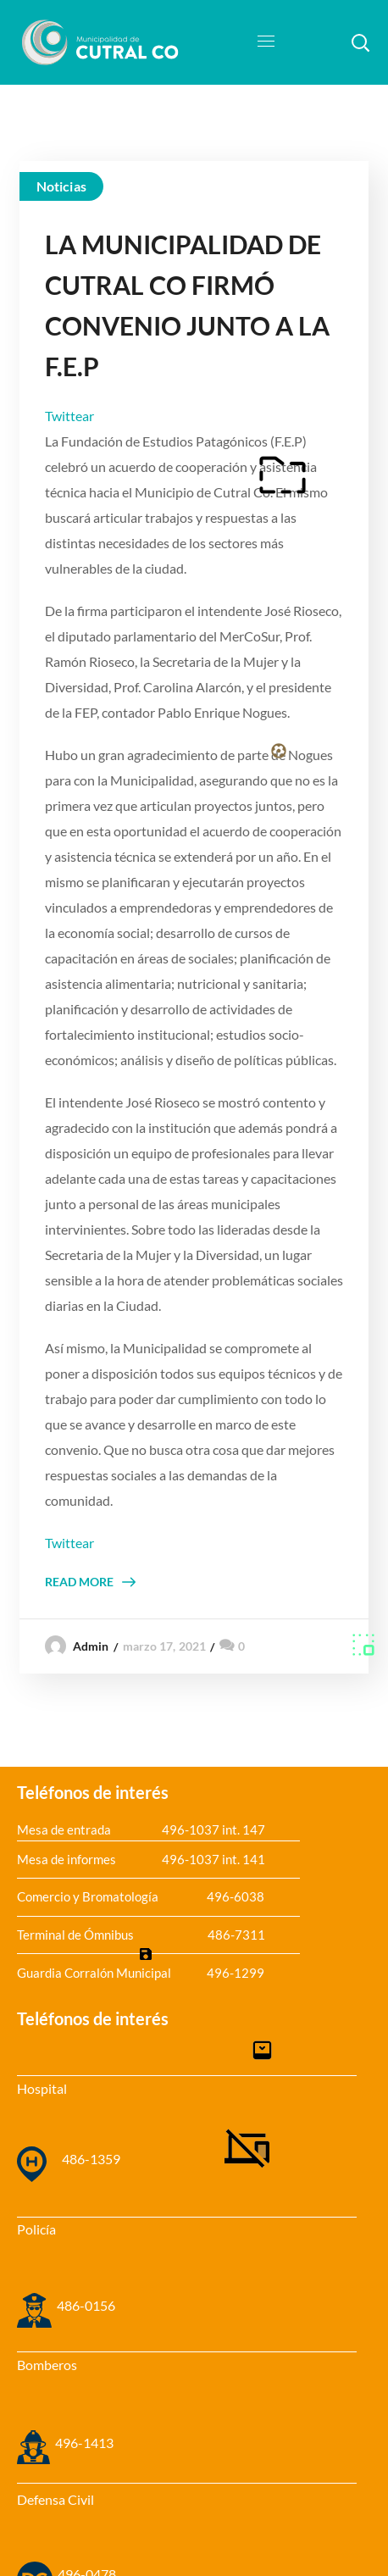  I want to click on align element to bottom-right corner, so click(363, 1645).